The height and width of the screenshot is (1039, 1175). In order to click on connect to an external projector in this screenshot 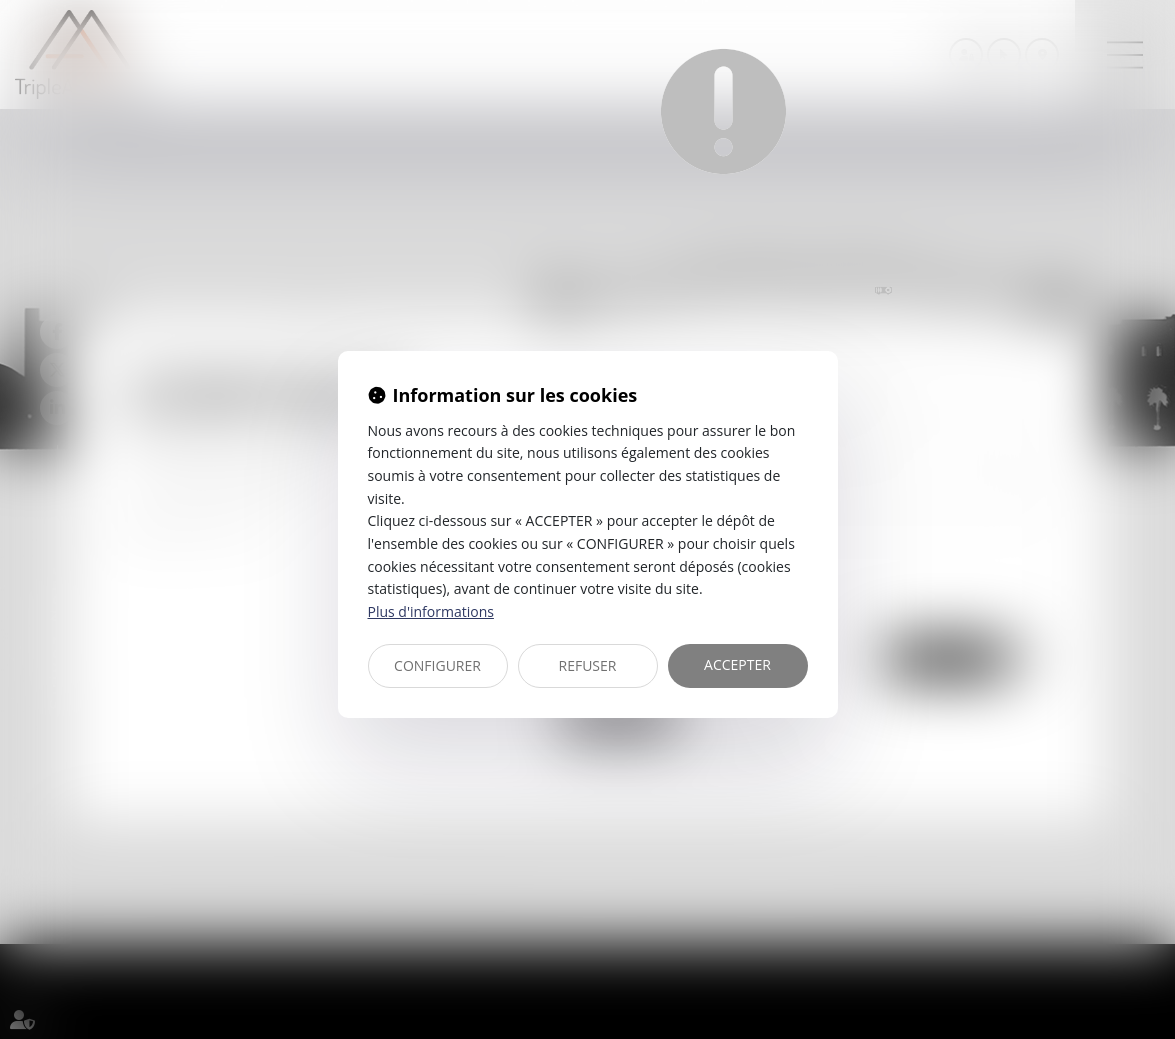, I will do `click(883, 289)`.